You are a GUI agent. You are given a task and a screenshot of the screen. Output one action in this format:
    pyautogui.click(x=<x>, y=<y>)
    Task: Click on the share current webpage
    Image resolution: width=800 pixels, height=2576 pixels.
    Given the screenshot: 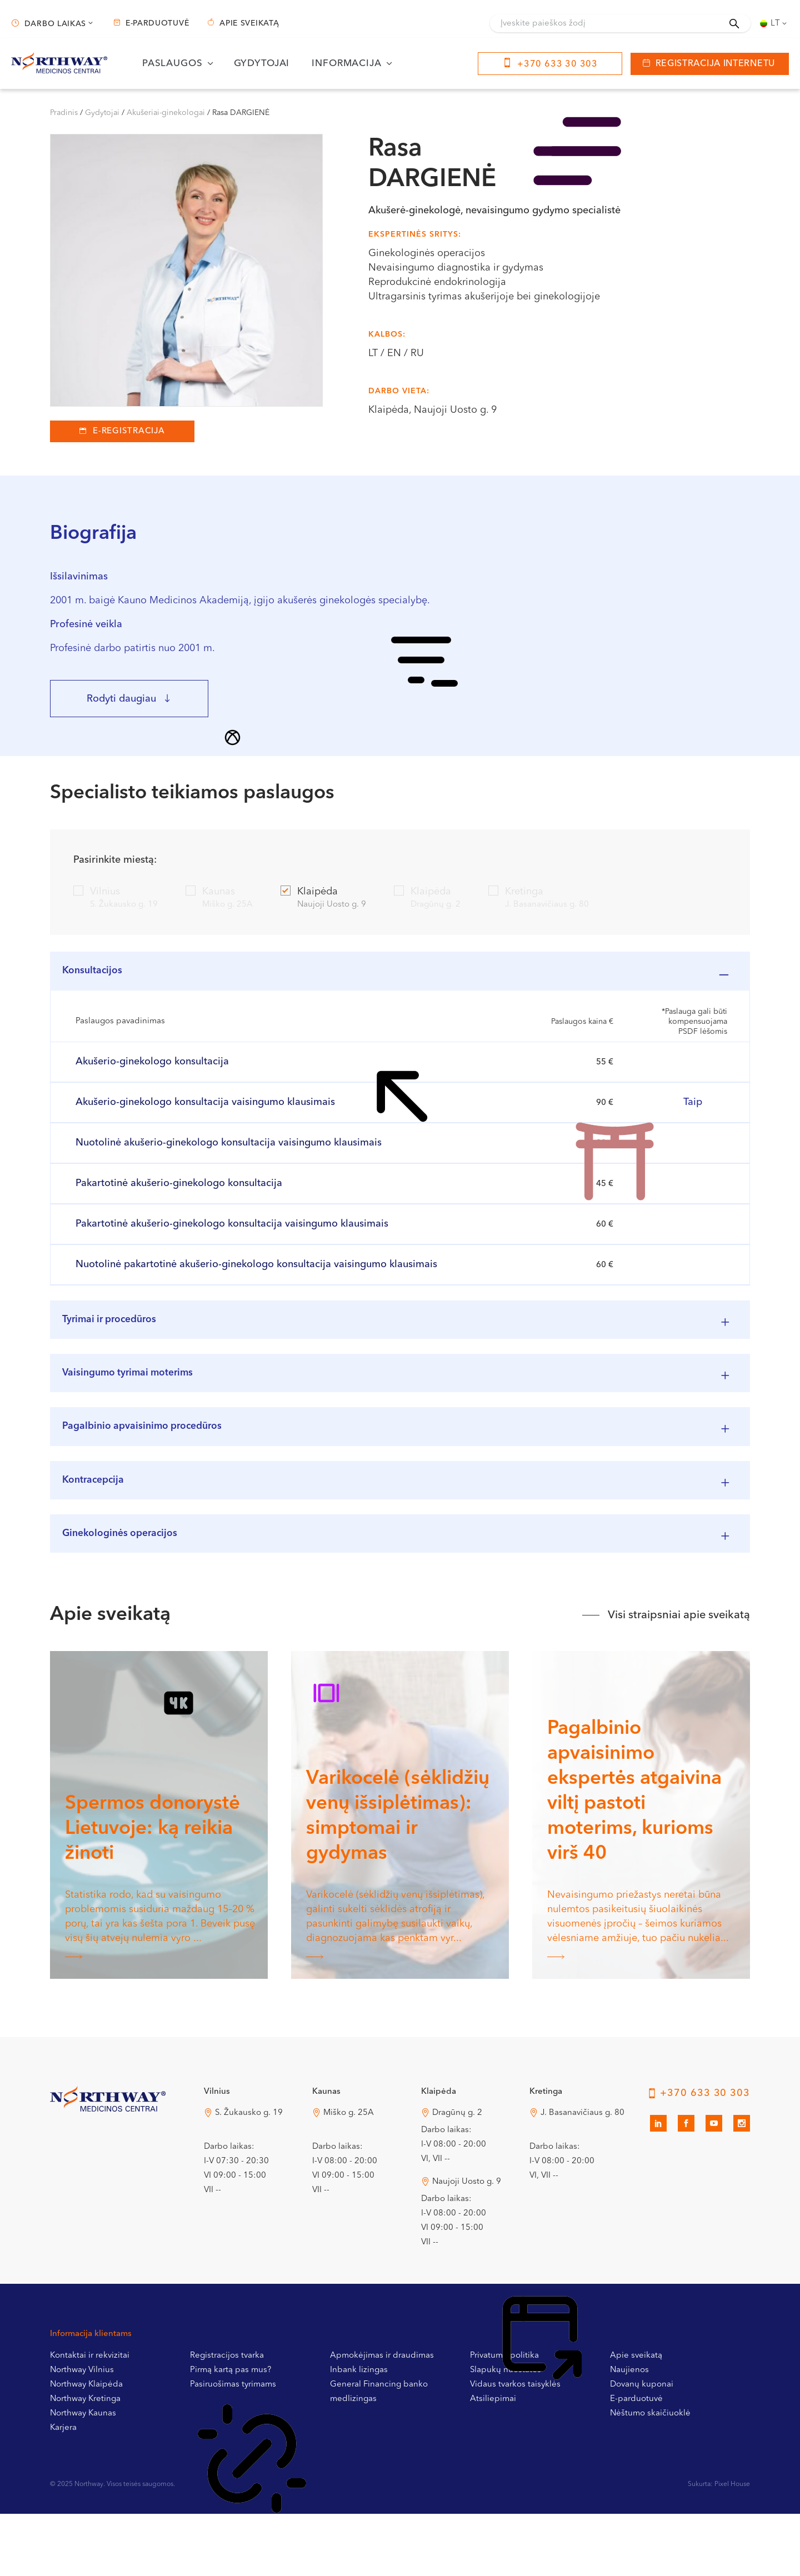 What is the action you would take?
    pyautogui.click(x=540, y=2334)
    